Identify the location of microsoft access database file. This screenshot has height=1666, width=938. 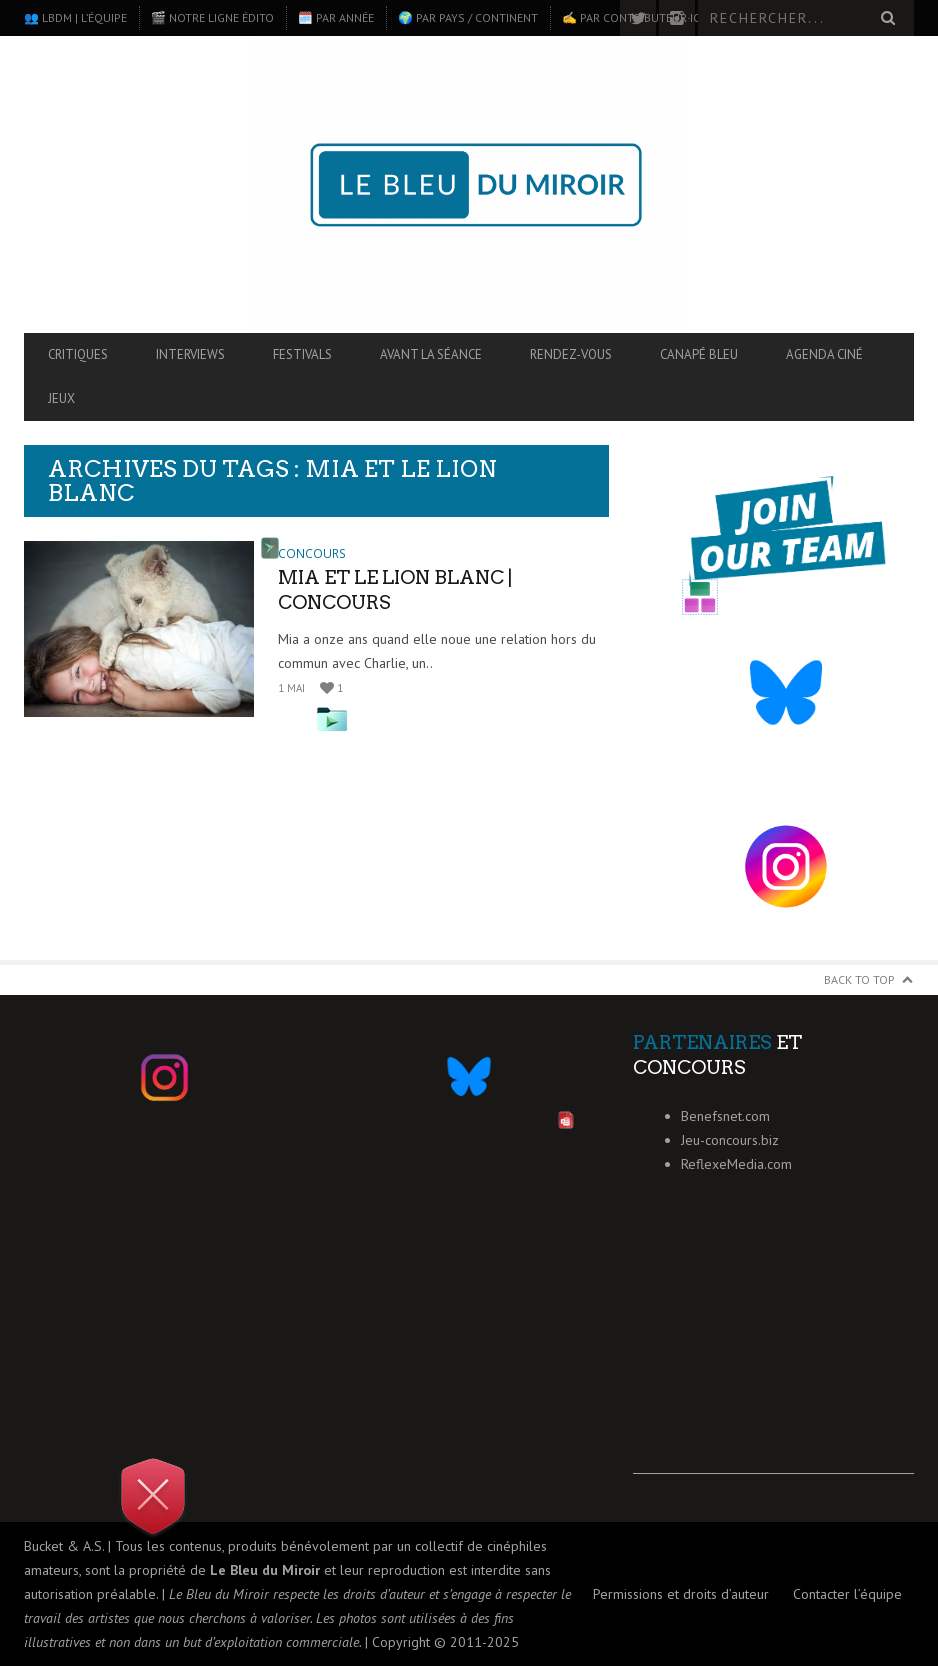
(566, 1120).